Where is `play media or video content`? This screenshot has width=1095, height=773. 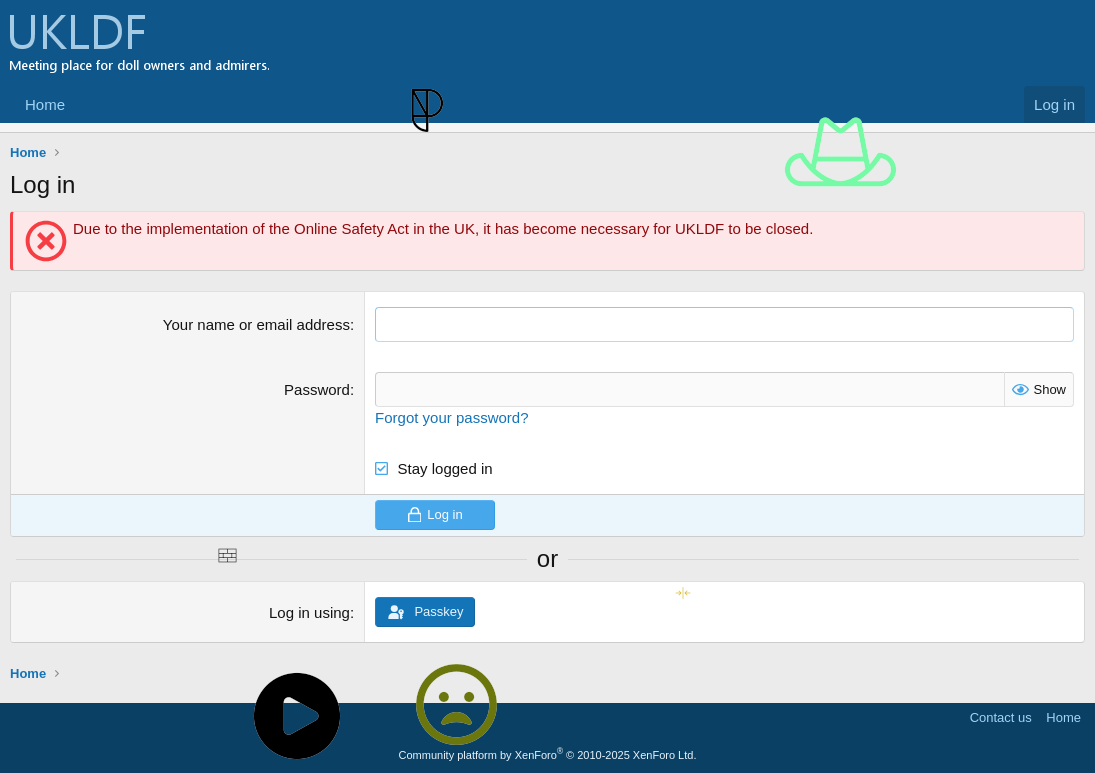
play media or video content is located at coordinates (297, 716).